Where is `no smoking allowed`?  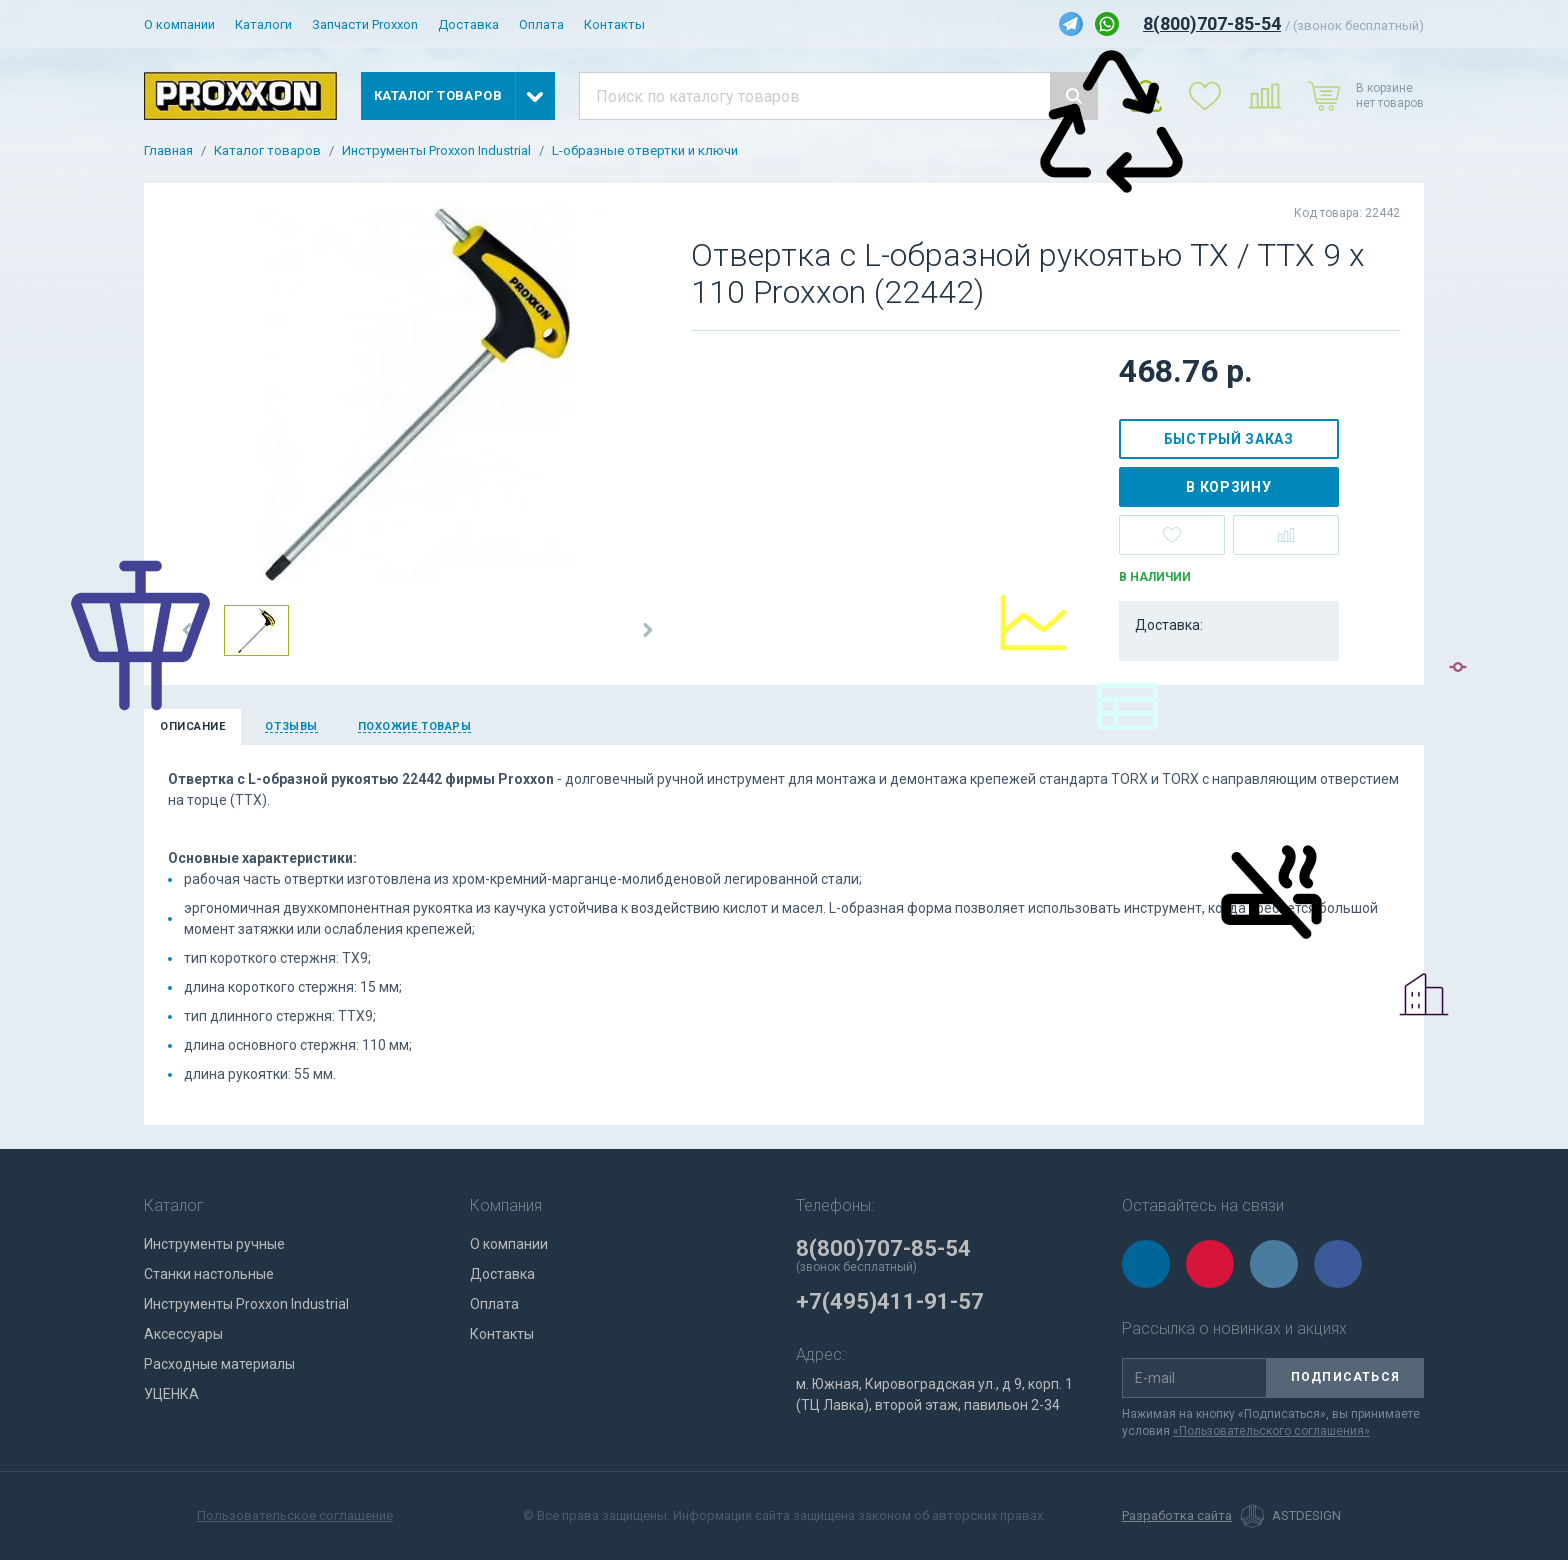 no smoking allowed is located at coordinates (1271, 895).